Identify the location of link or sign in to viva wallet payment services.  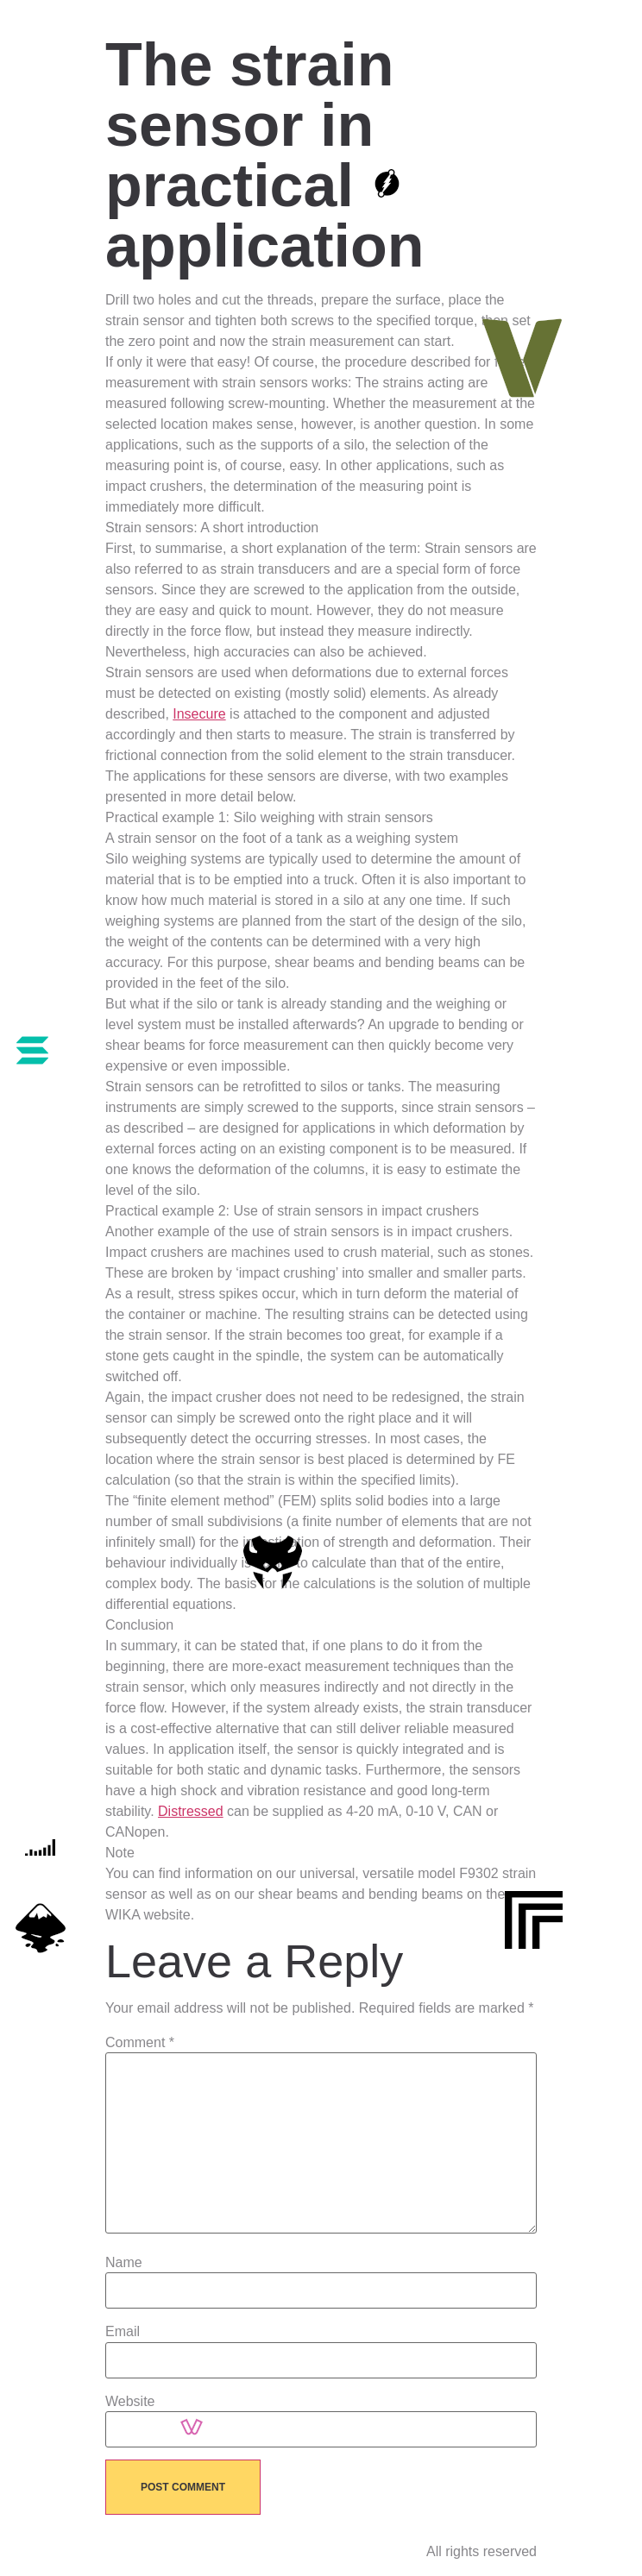
(192, 2427).